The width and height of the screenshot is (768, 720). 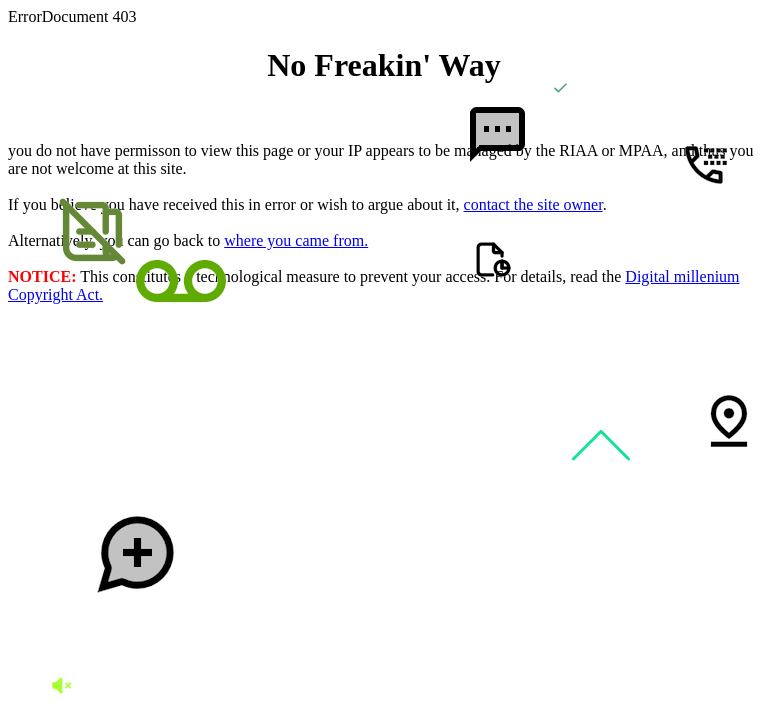 I want to click on mute audio or sound, so click(x=62, y=685).